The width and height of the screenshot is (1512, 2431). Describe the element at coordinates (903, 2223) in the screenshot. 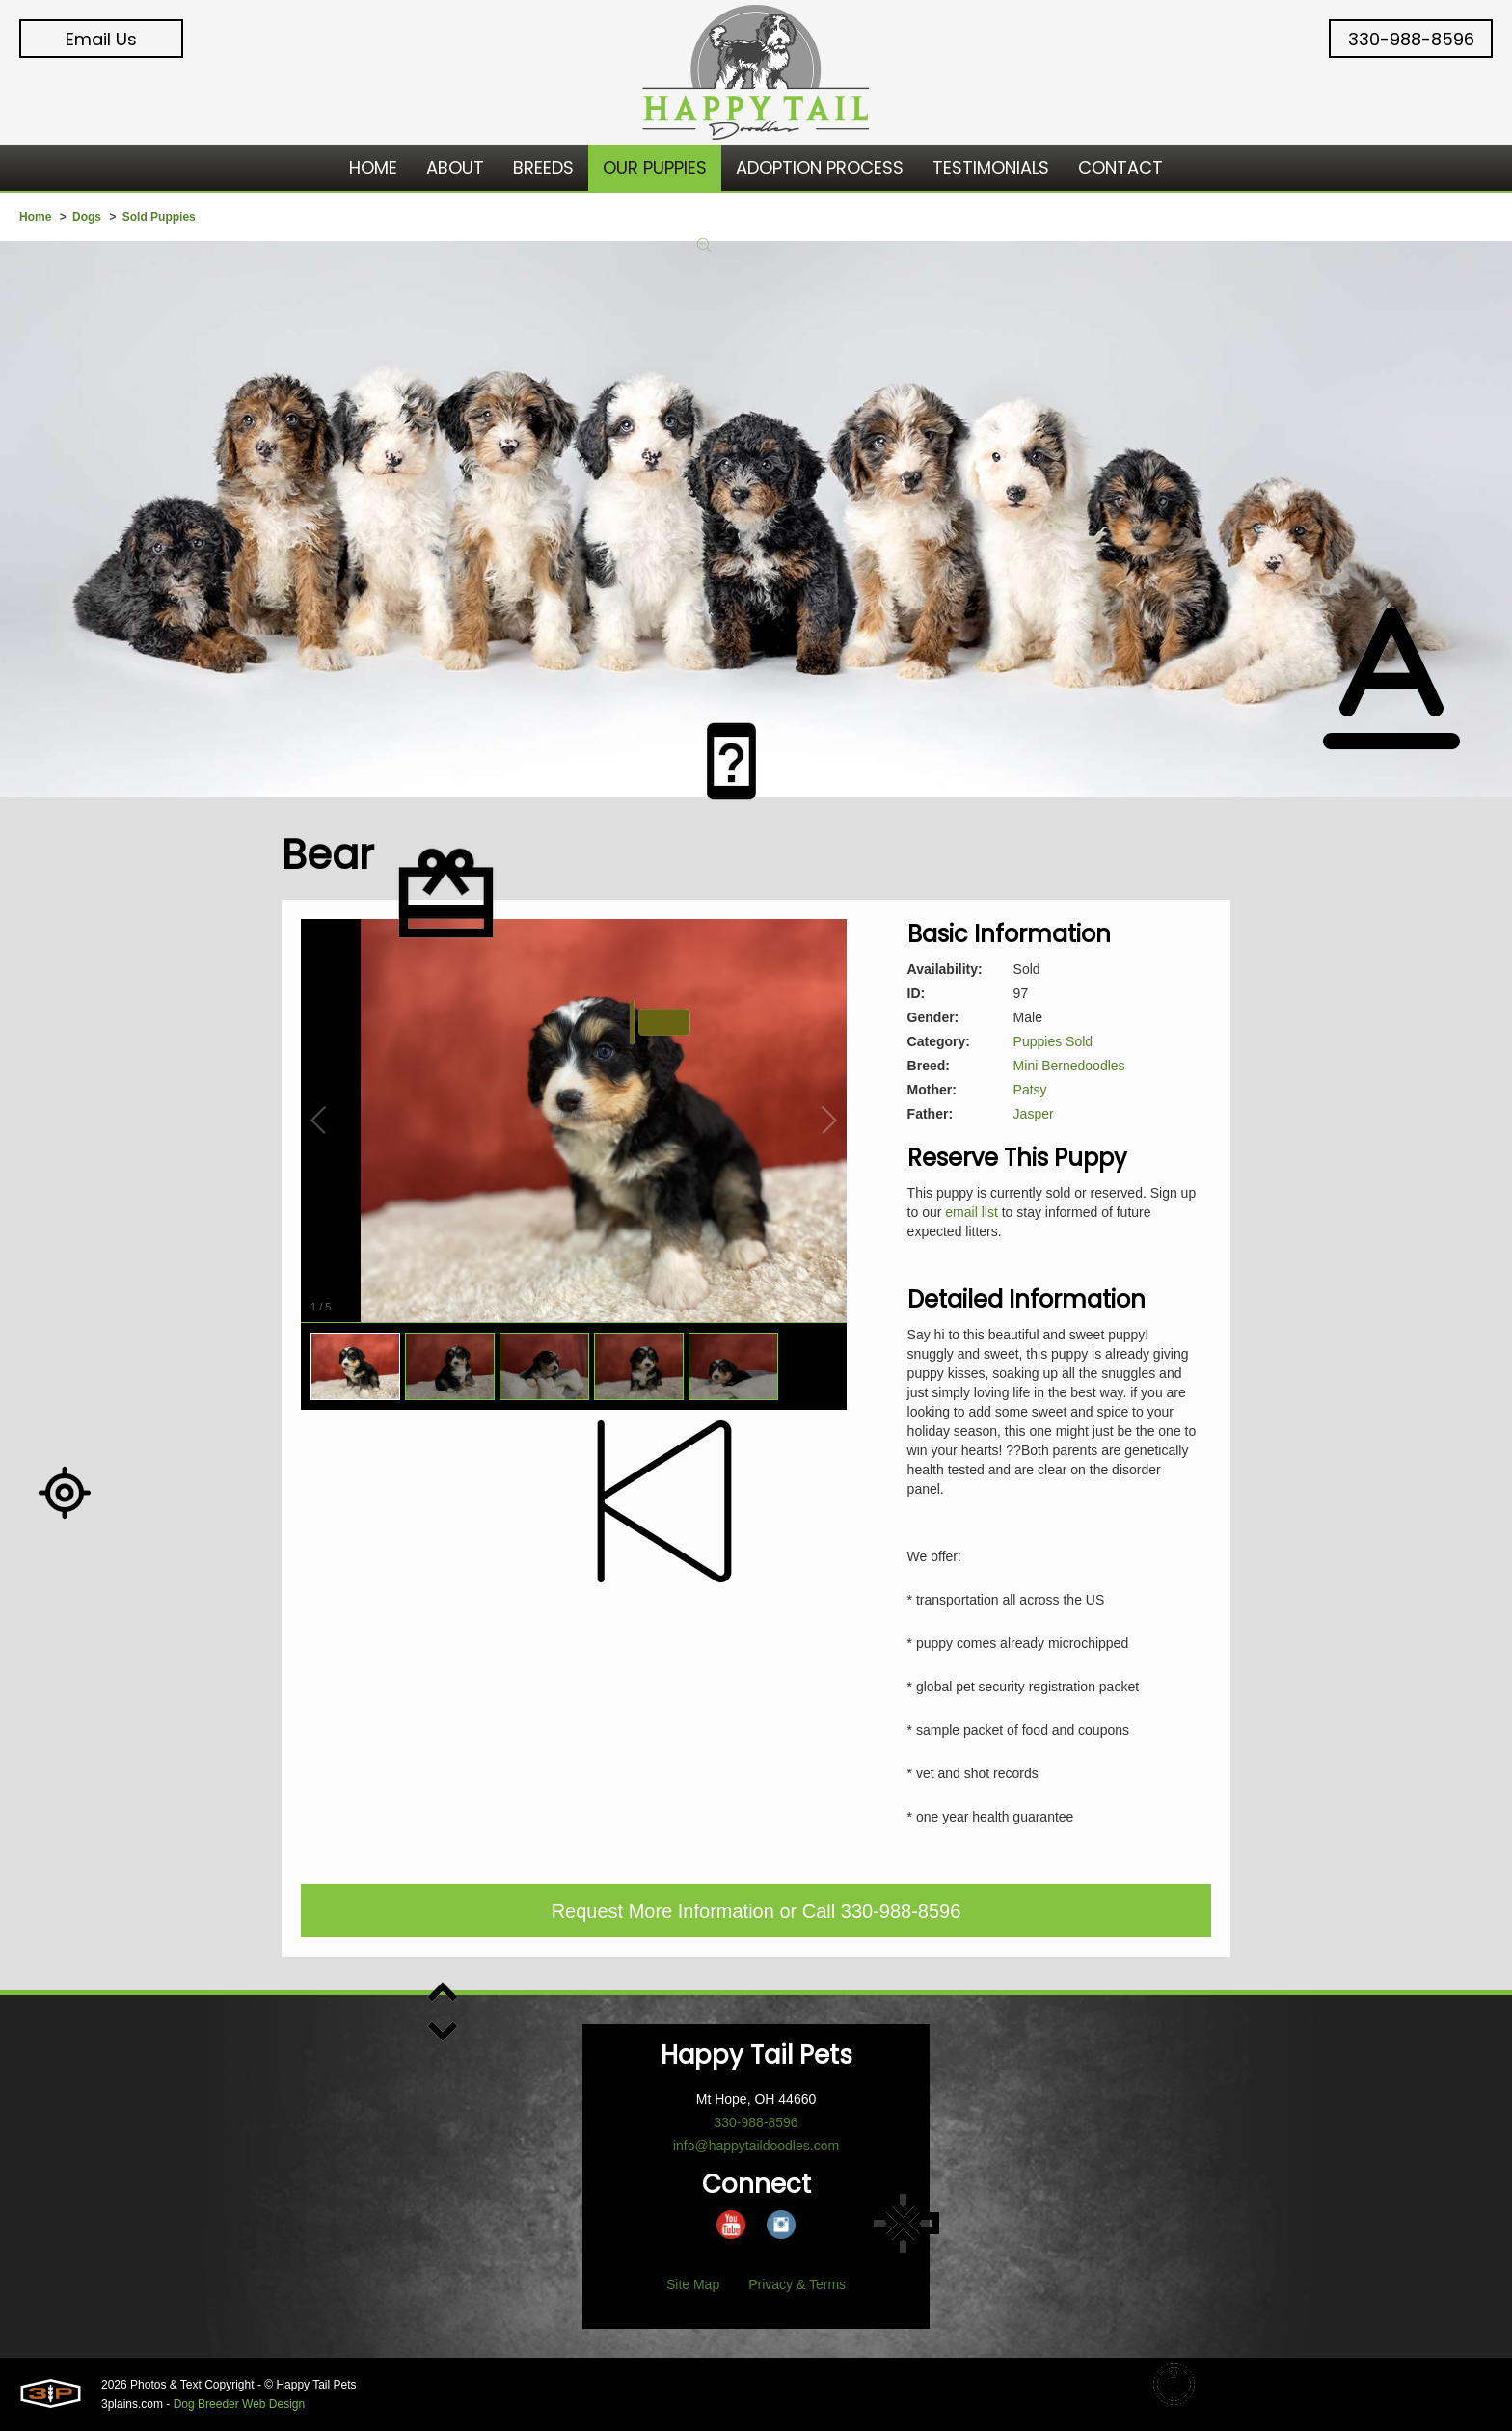

I see `access gaming features or settings` at that location.